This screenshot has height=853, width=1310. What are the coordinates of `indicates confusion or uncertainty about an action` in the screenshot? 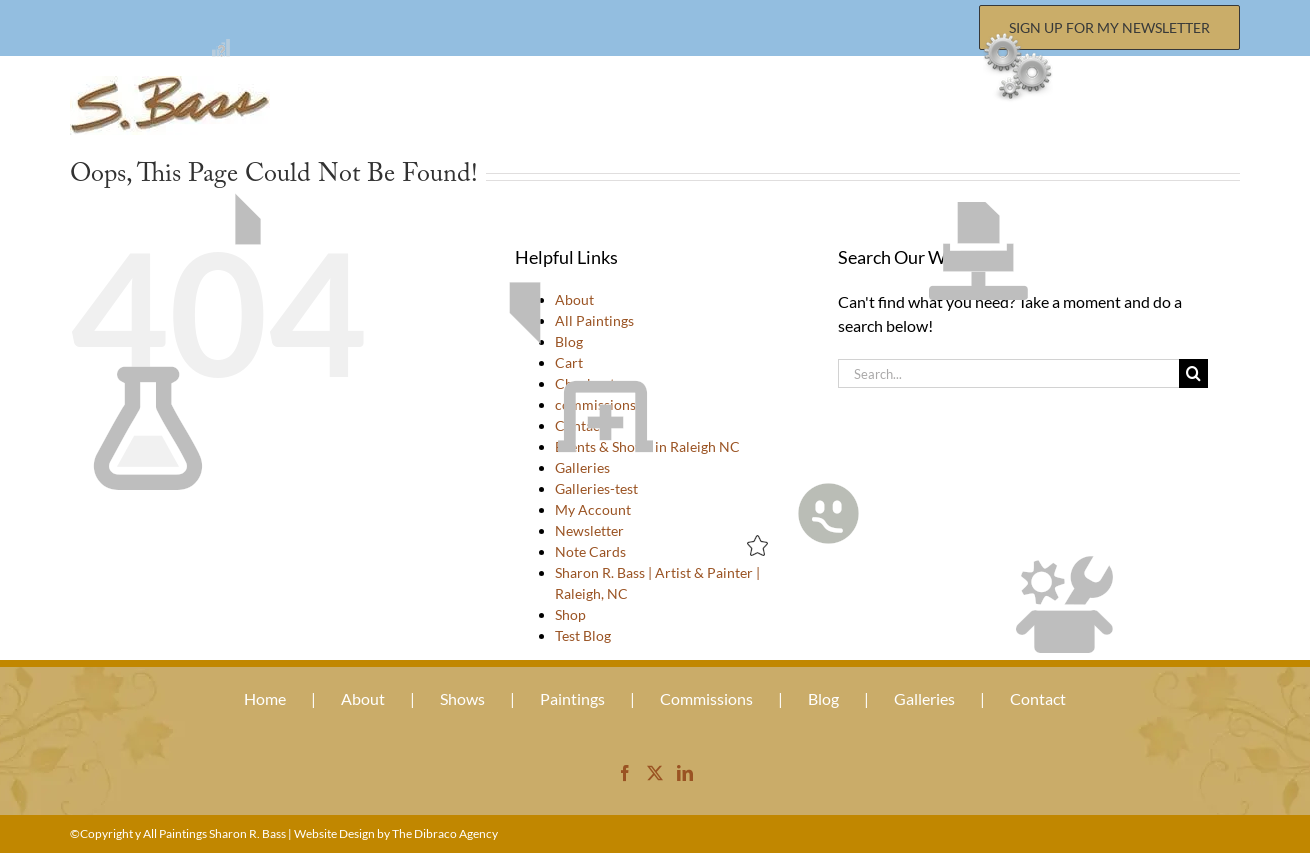 It's located at (828, 513).